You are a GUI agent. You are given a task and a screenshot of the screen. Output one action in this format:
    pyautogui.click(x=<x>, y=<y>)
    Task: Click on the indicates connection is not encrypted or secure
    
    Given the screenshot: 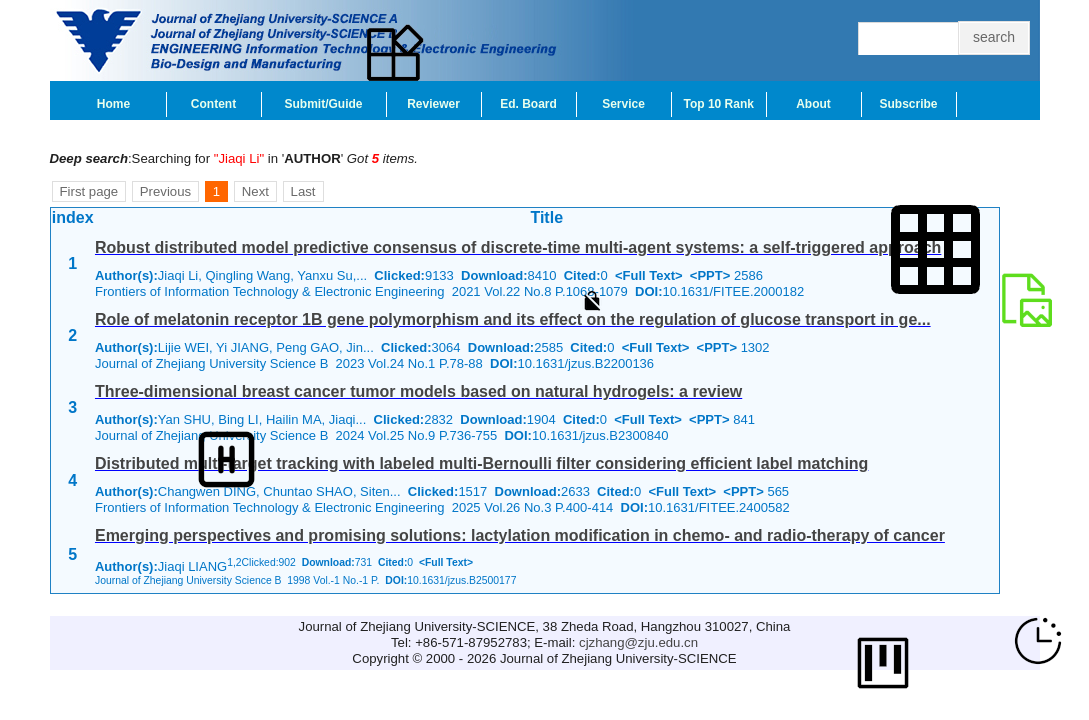 What is the action you would take?
    pyautogui.click(x=592, y=301)
    